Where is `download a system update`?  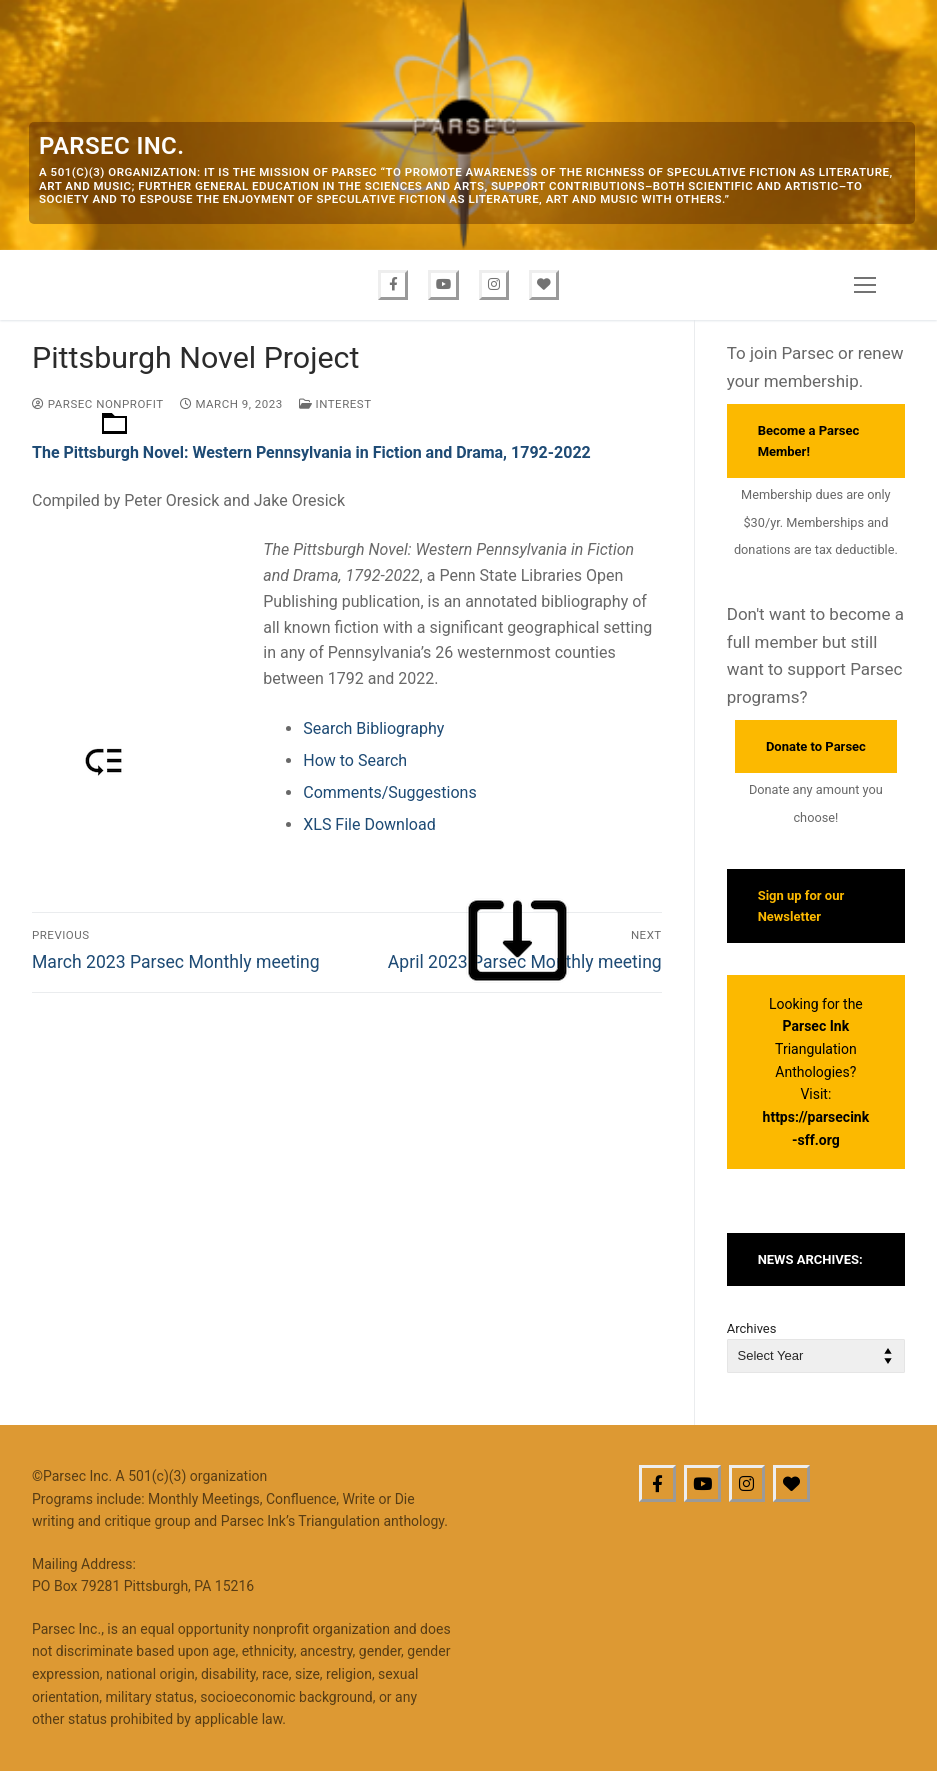
download a system update is located at coordinates (517, 940).